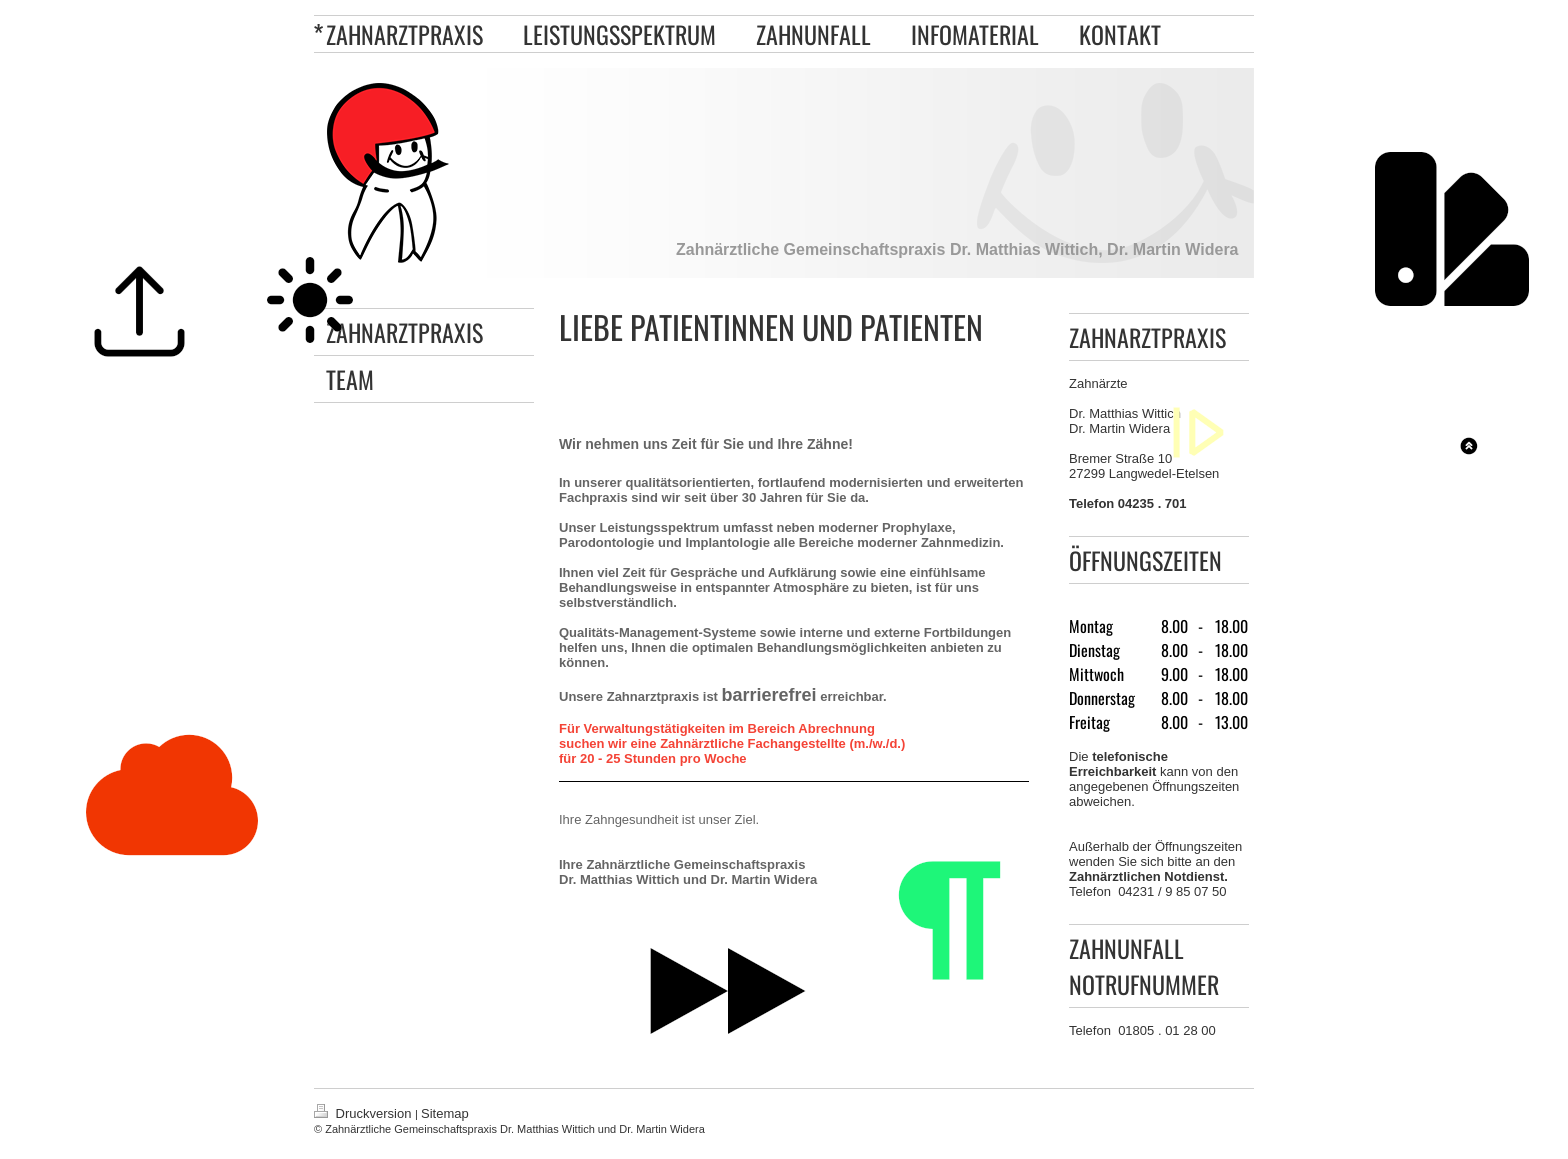 This screenshot has width=1568, height=1159. I want to click on toggle paragraph formatting options, so click(949, 920).